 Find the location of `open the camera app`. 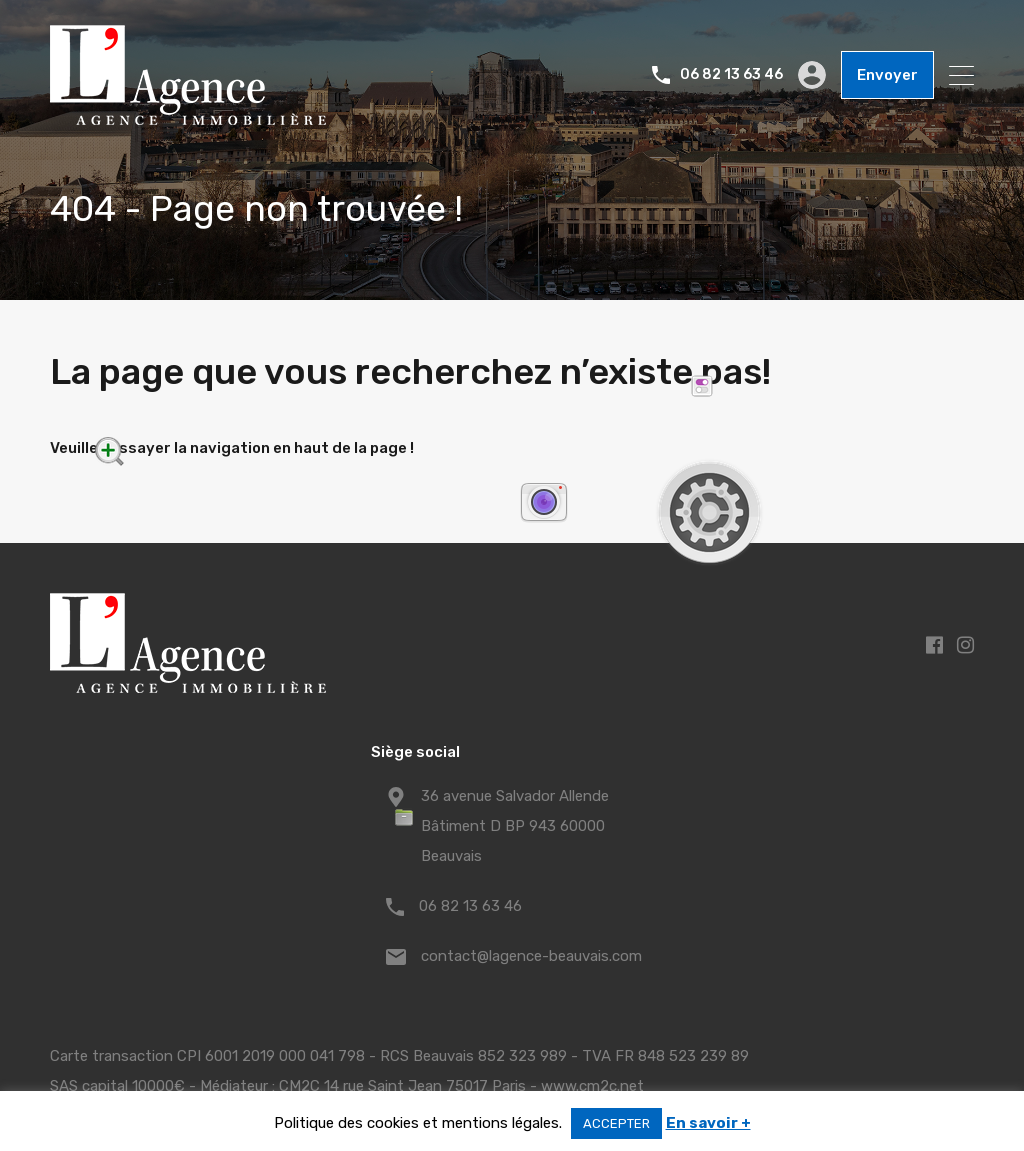

open the camera app is located at coordinates (544, 502).